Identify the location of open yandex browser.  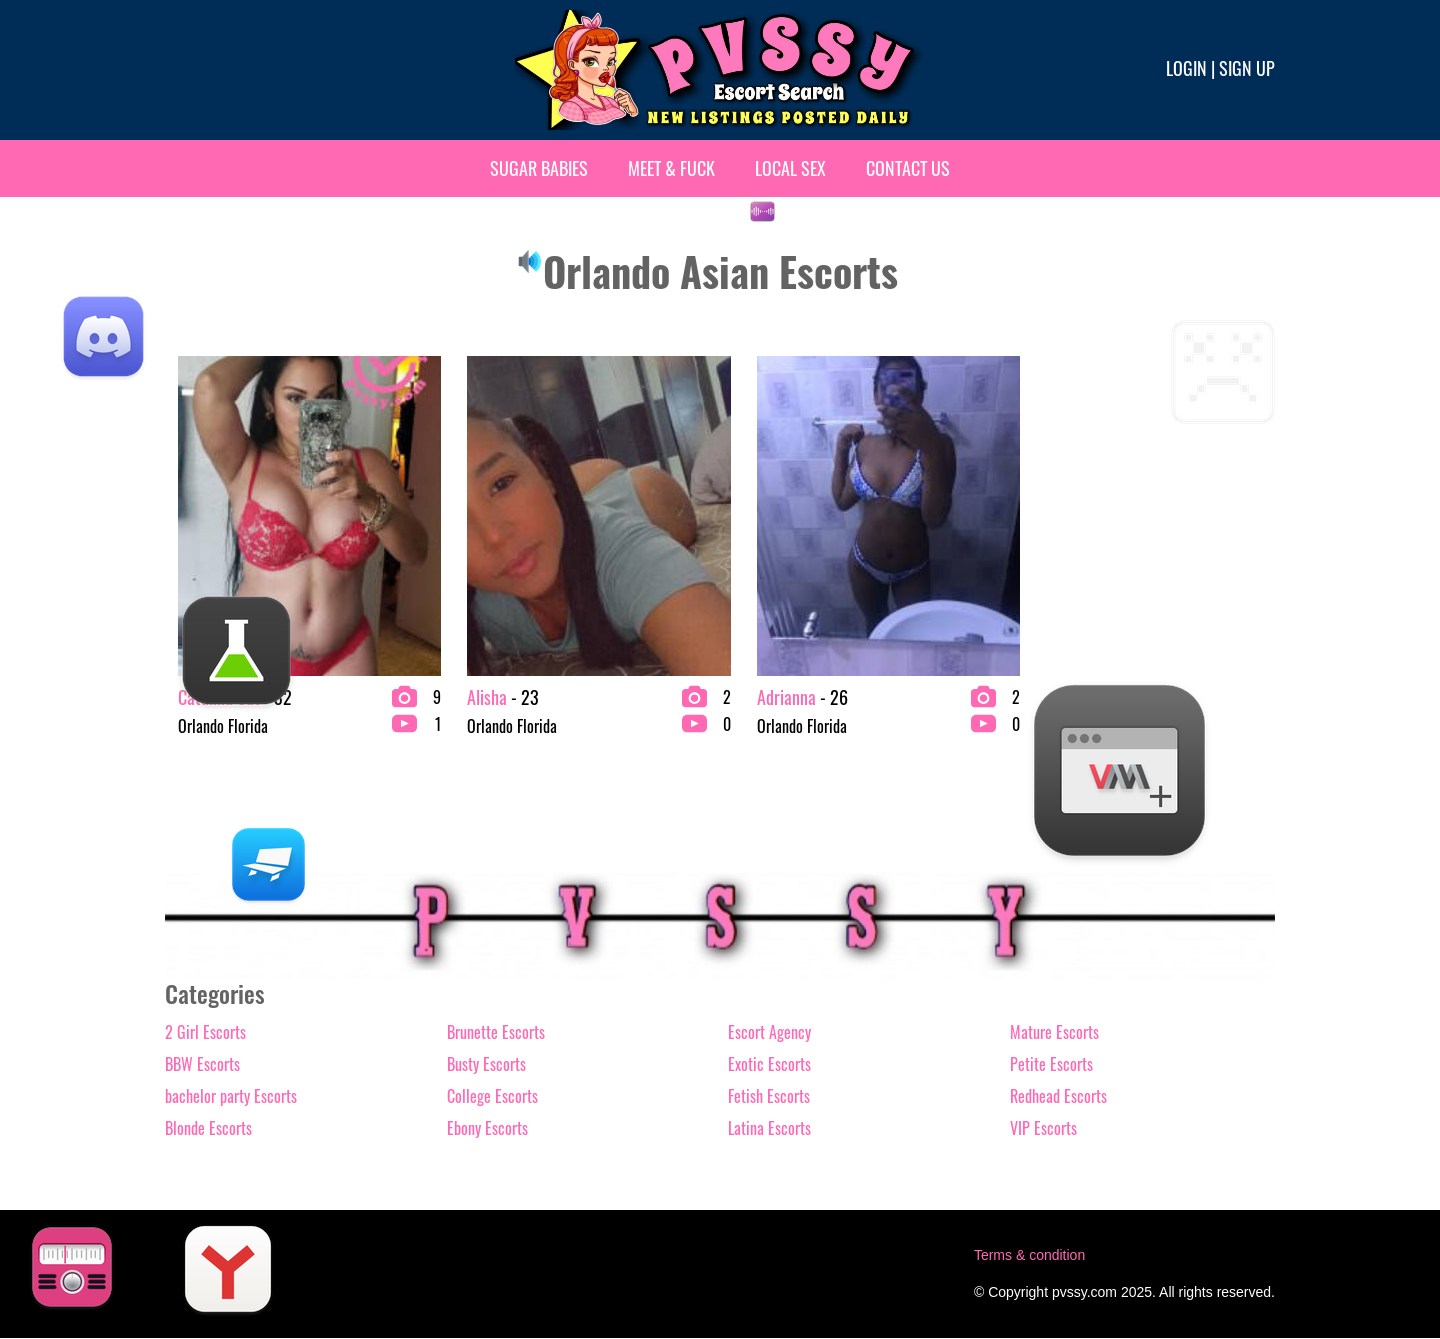
(228, 1269).